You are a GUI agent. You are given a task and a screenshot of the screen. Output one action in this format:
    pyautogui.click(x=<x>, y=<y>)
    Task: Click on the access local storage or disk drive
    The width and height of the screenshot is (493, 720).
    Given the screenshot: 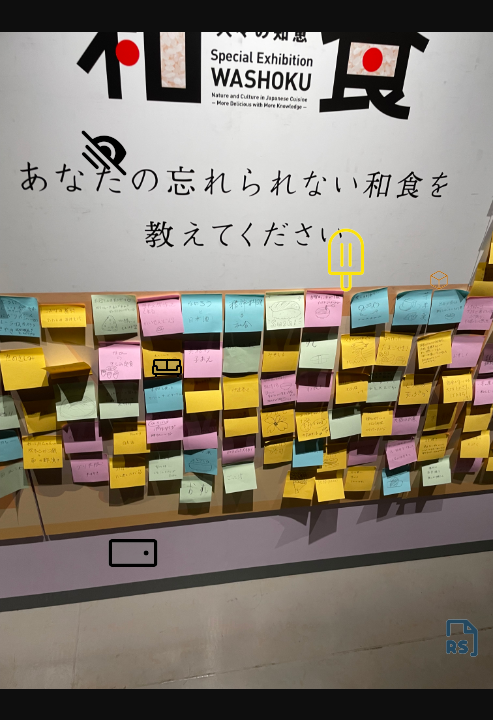 What is the action you would take?
    pyautogui.click(x=133, y=553)
    